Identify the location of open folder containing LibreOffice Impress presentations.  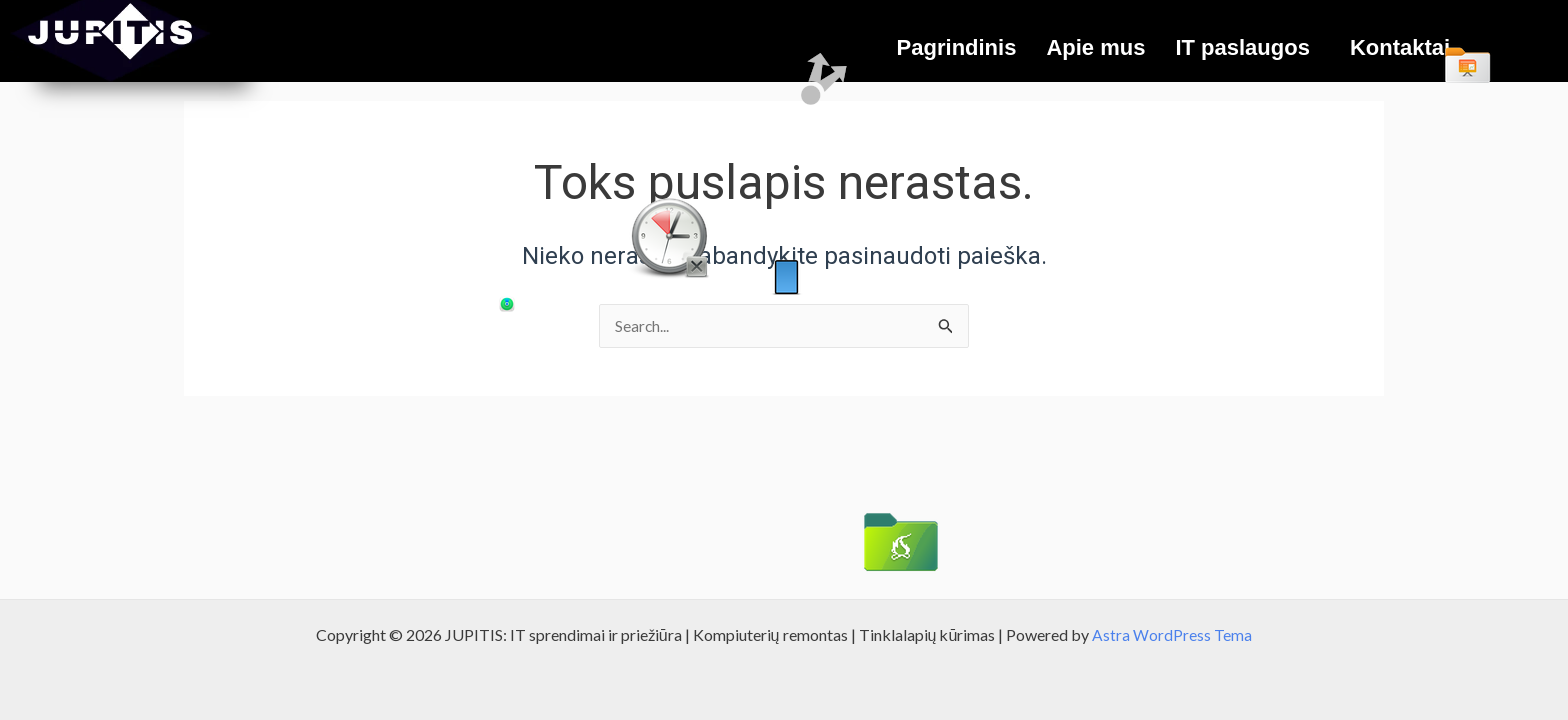
(1467, 66).